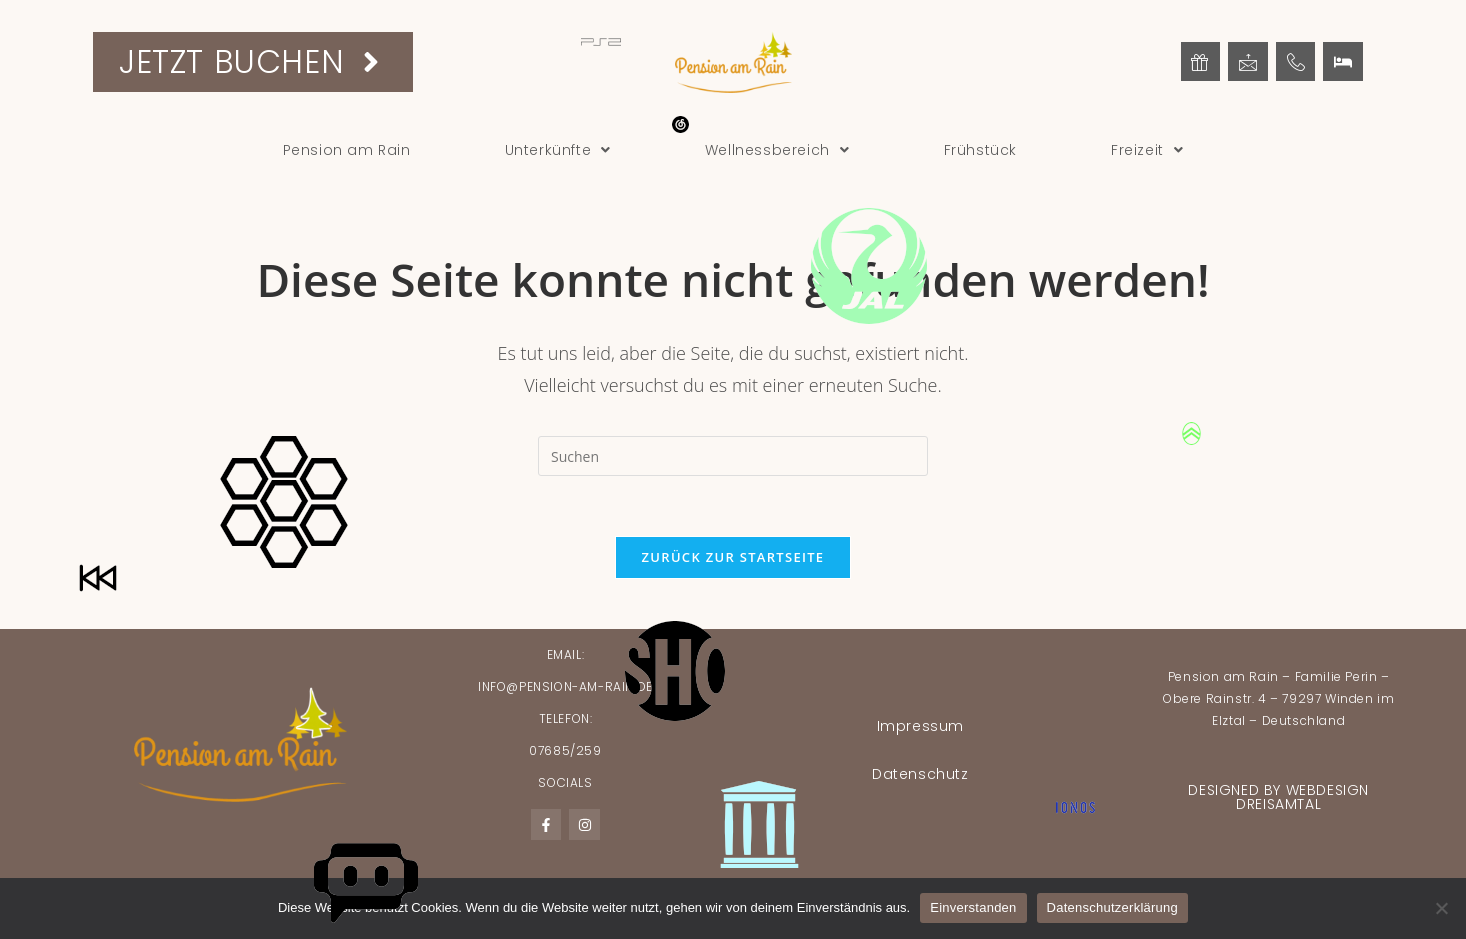  What do you see at coordinates (680, 124) in the screenshot?
I see `open netease cloud music app` at bounding box center [680, 124].